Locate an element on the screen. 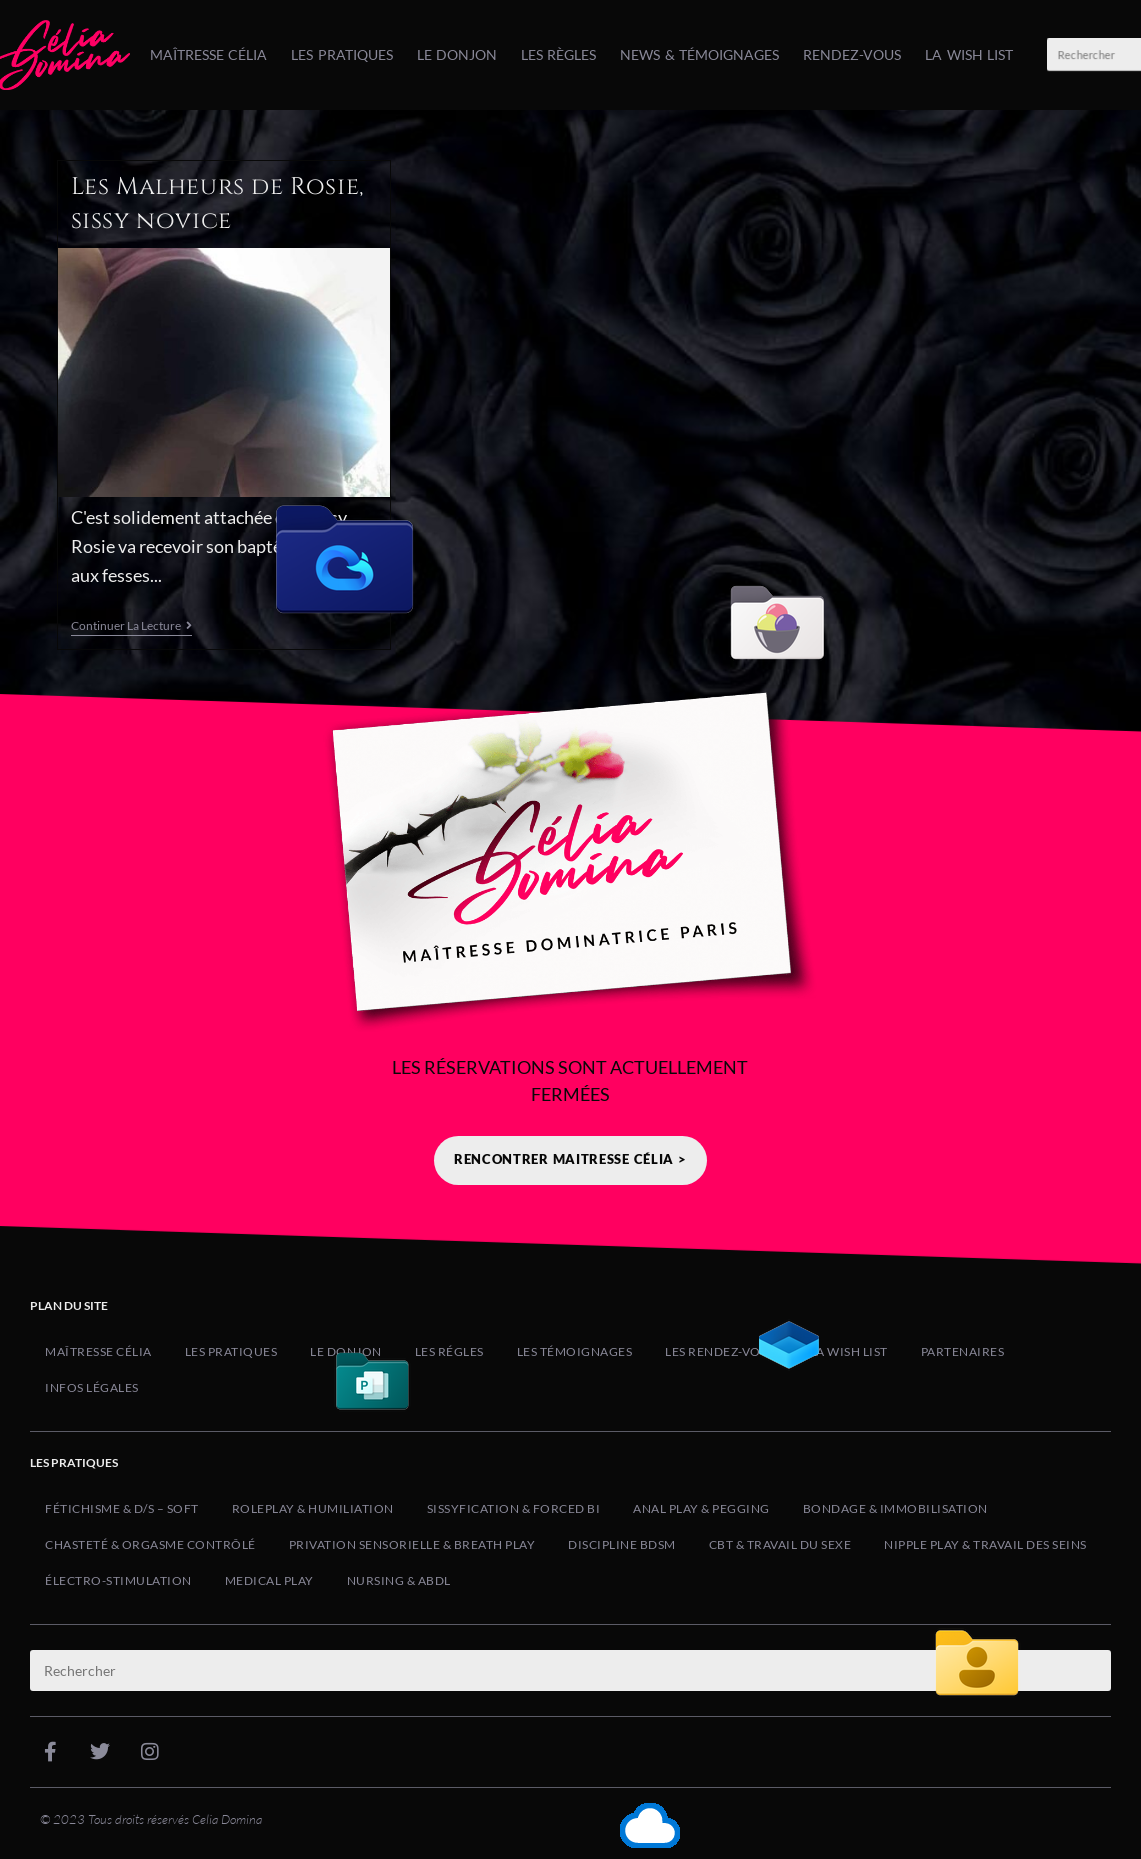 This screenshot has width=1141, height=1859. open your personal user folder is located at coordinates (977, 1665).